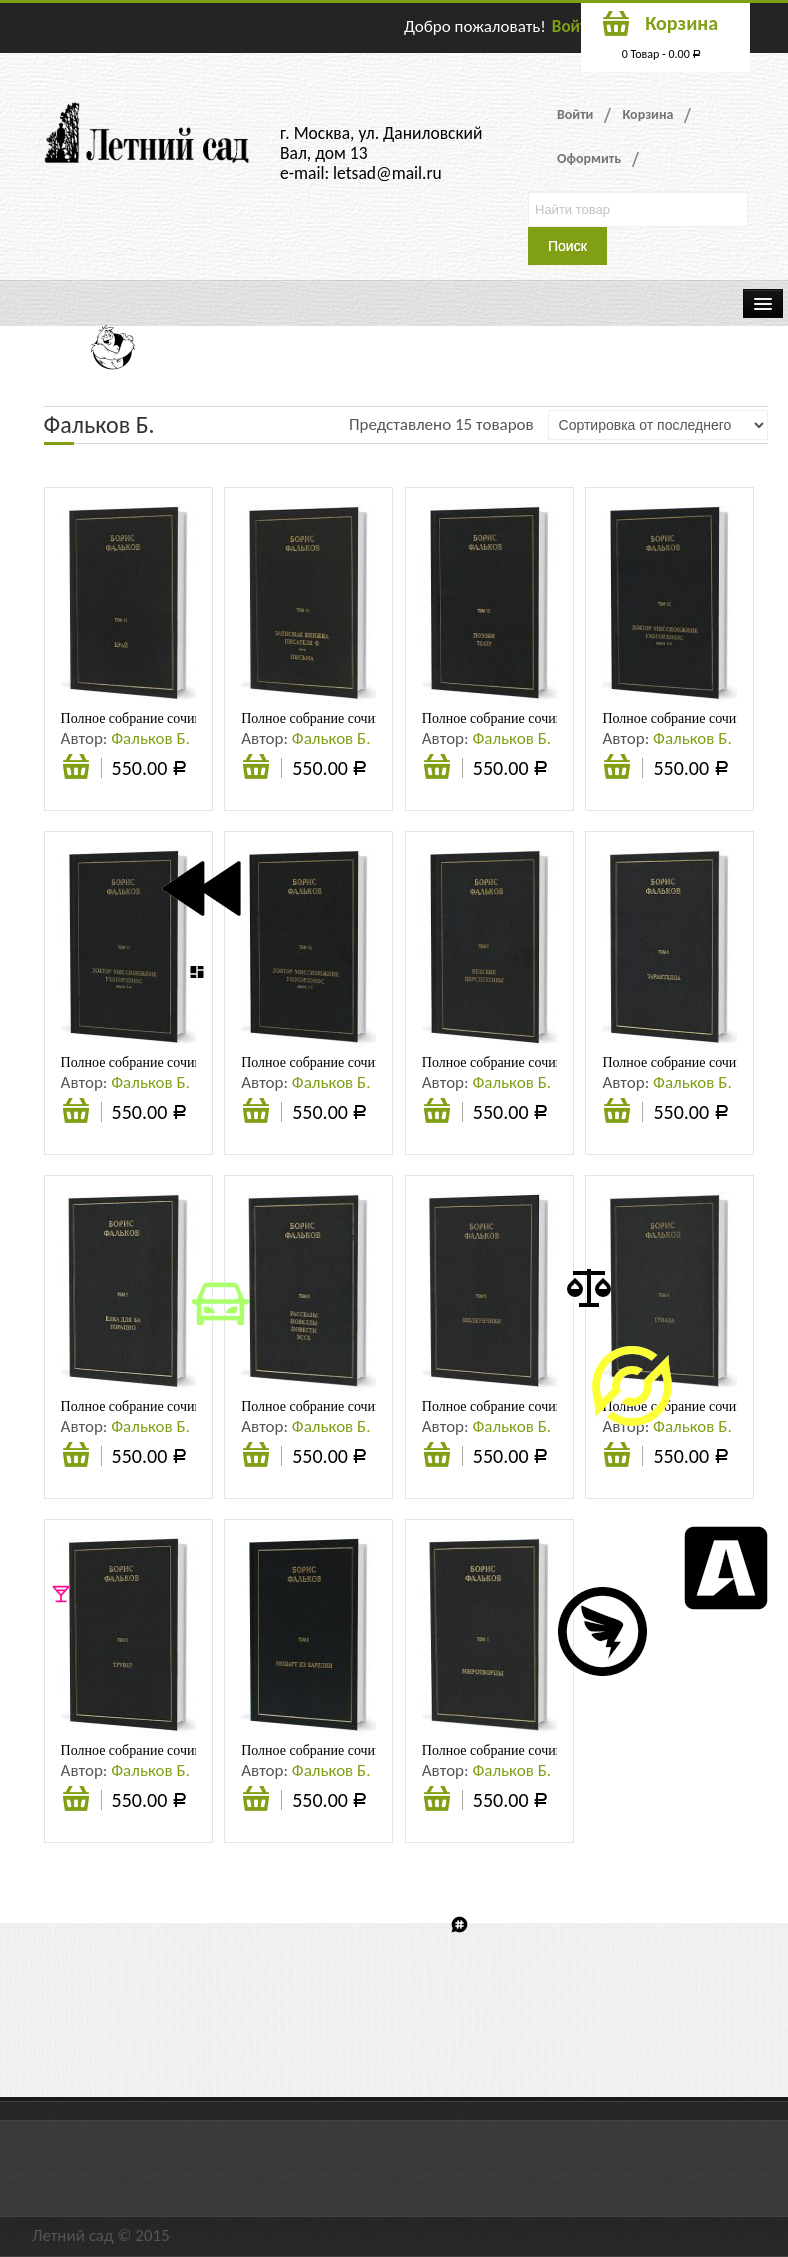 The width and height of the screenshot is (788, 2257). Describe the element at coordinates (589, 1289) in the screenshot. I see `access legal or terms of service information` at that location.